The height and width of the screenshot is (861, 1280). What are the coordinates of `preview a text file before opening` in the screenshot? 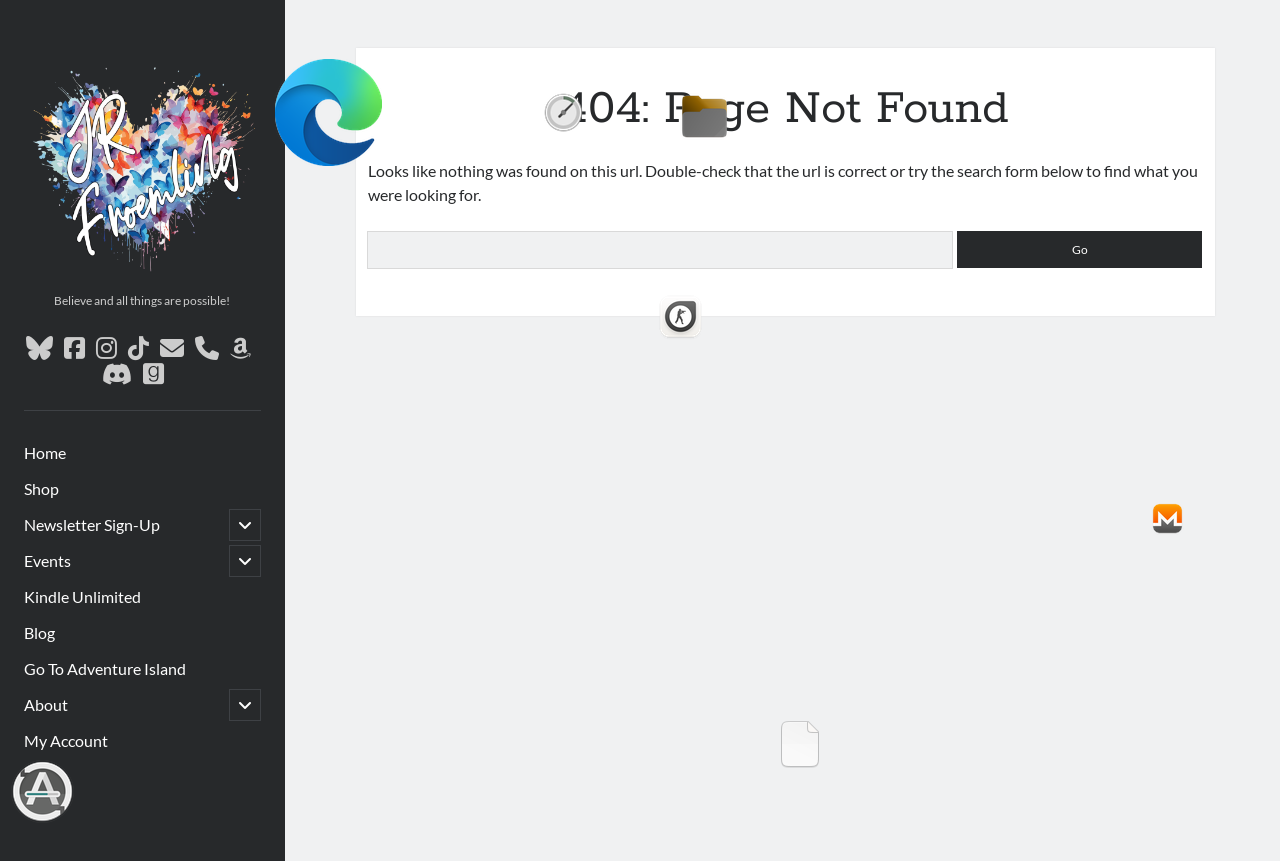 It's located at (800, 744).